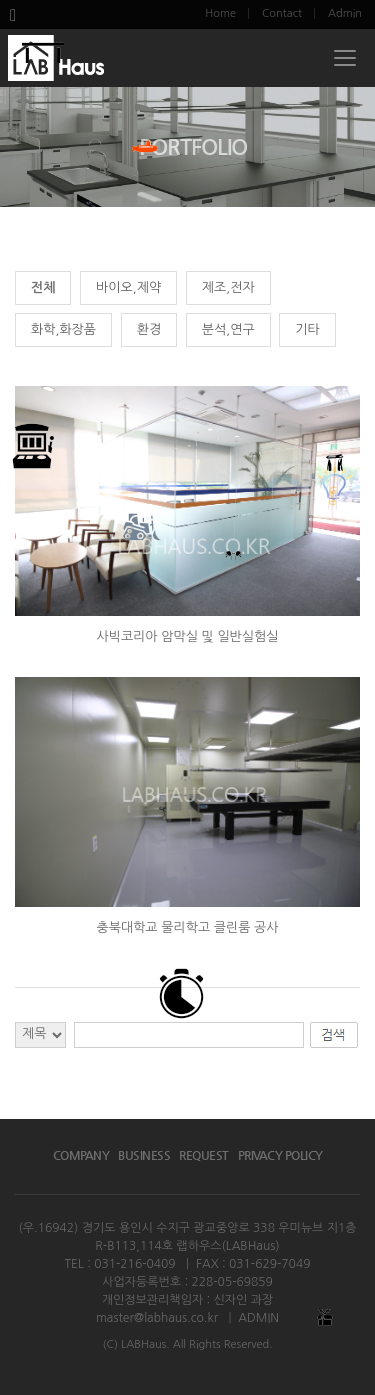 The height and width of the screenshot is (1395, 375). Describe the element at coordinates (145, 146) in the screenshot. I see `navigate to submarine or underwater vessel section` at that location.